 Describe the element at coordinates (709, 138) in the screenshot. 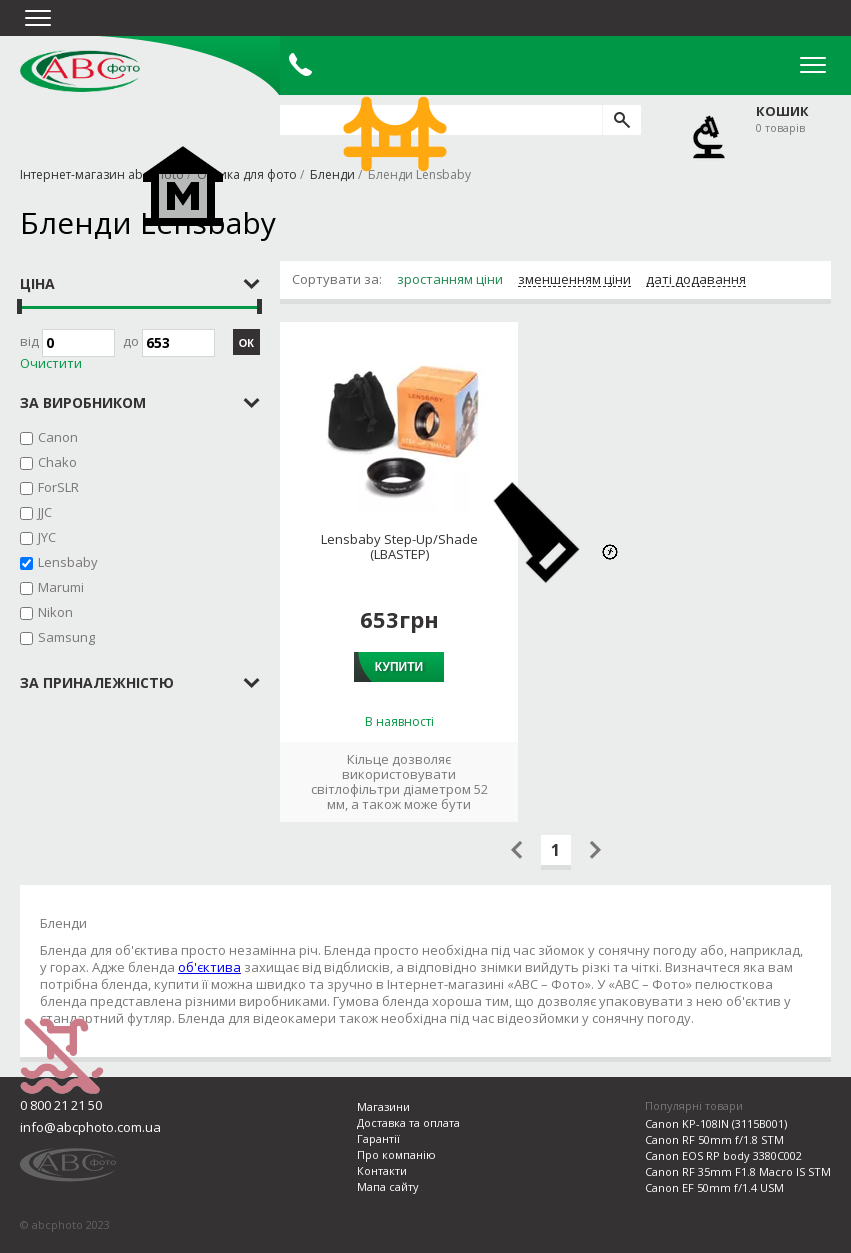

I see `access science or laboratory features` at that location.